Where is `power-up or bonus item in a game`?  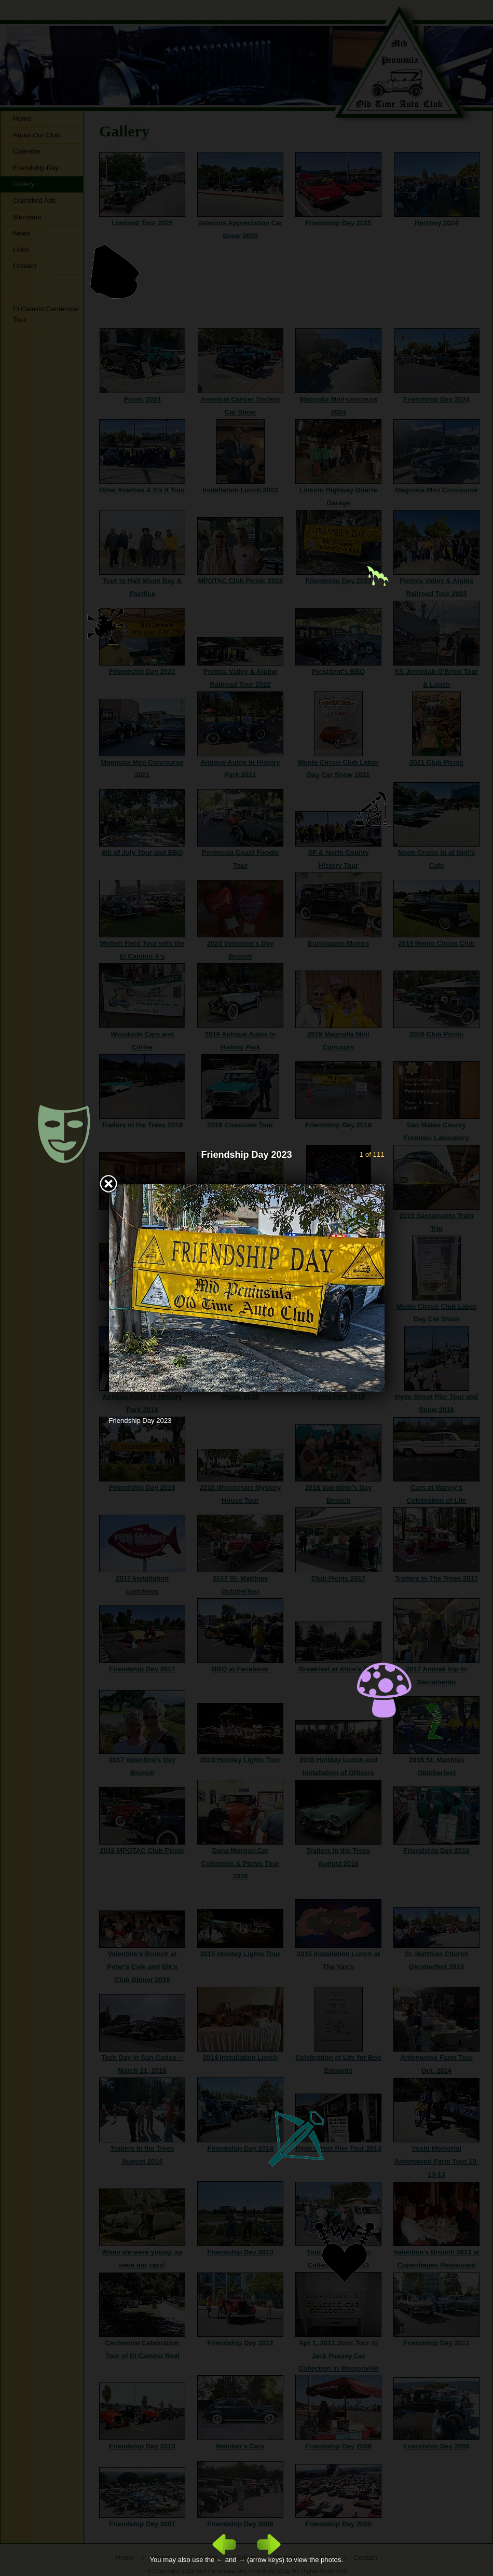 power-up or bonus item in a game is located at coordinates (384, 1689).